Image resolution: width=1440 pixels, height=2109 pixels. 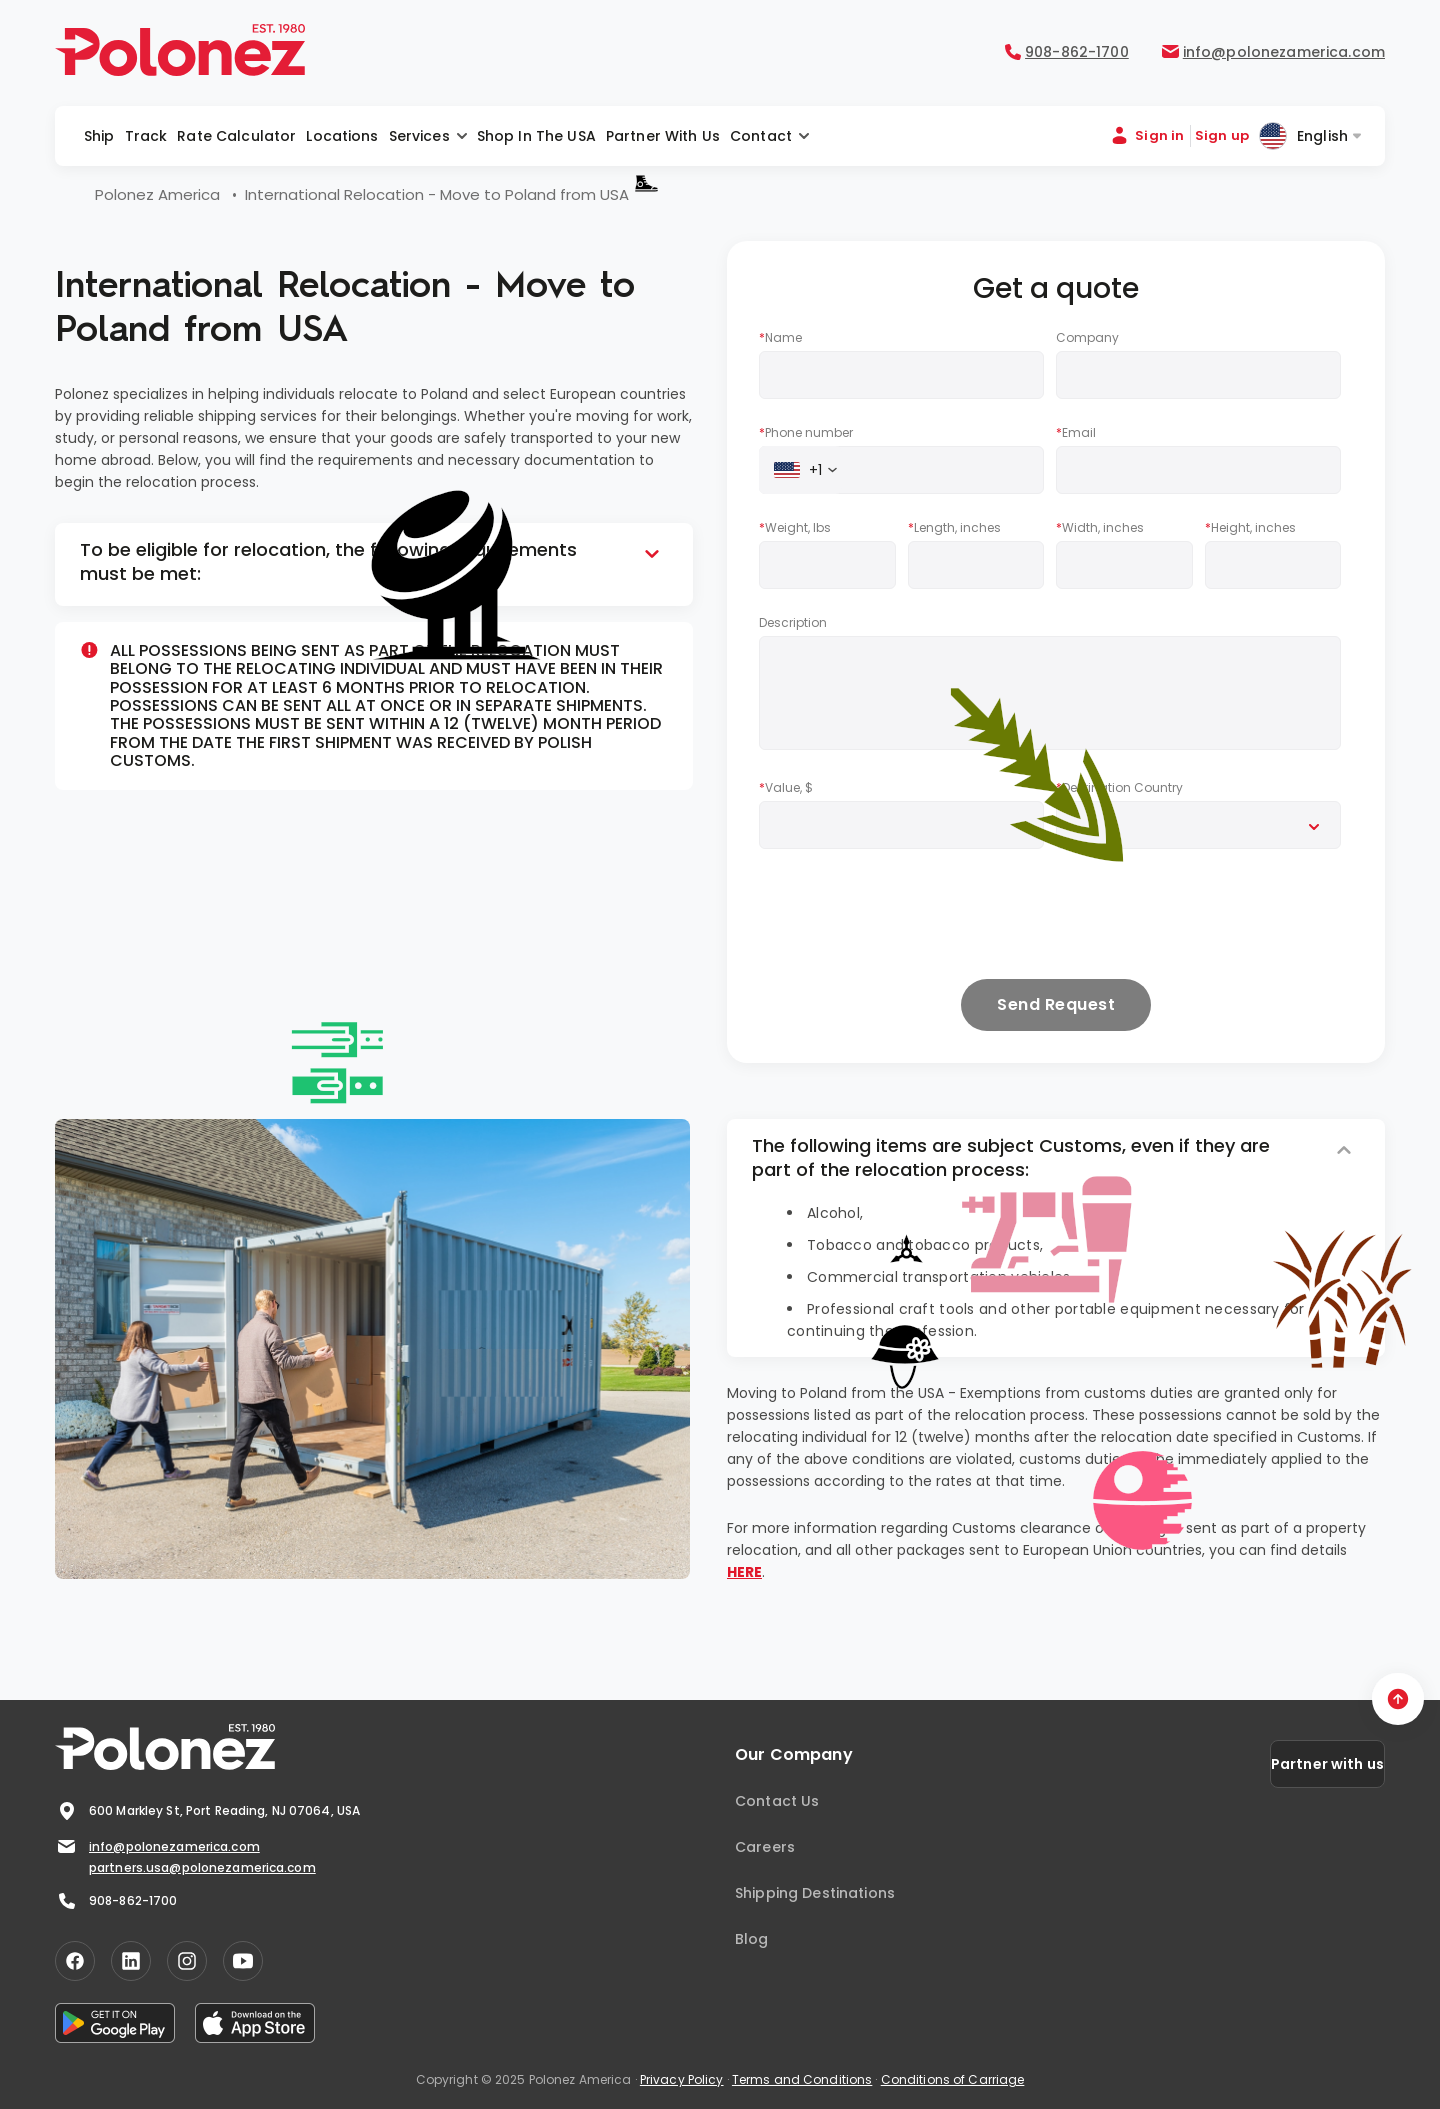 I want to click on select a flower hat accessory for your character, so click(x=905, y=1357).